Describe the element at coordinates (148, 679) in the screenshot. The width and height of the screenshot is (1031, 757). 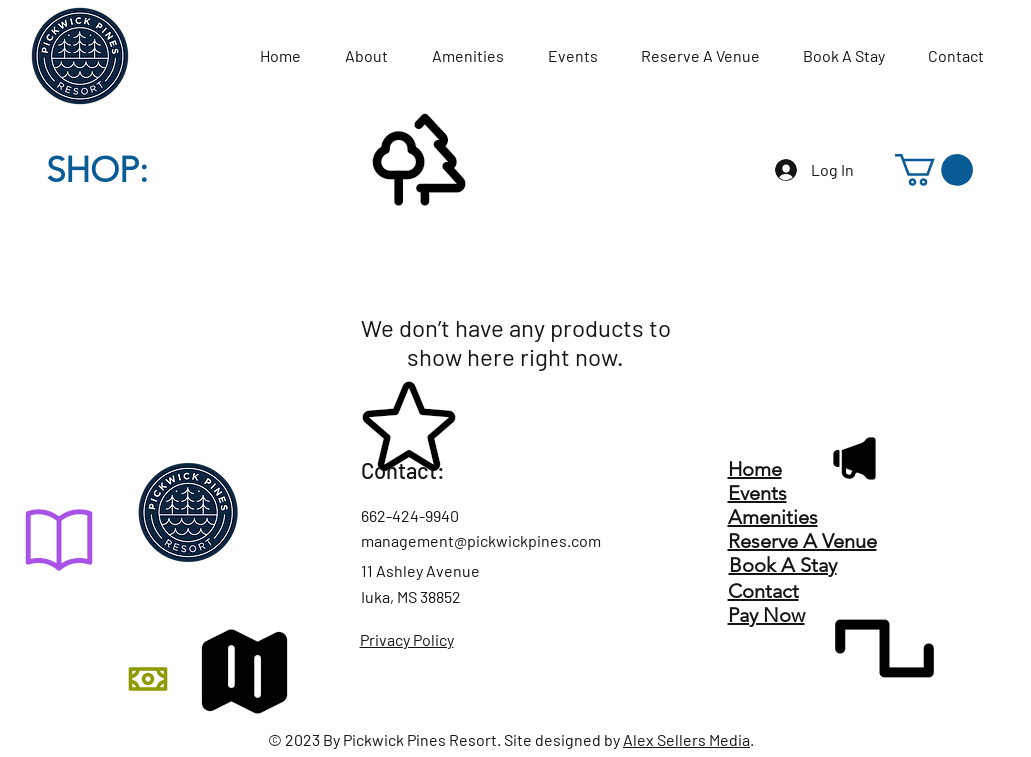
I see `view account balance or funds` at that location.